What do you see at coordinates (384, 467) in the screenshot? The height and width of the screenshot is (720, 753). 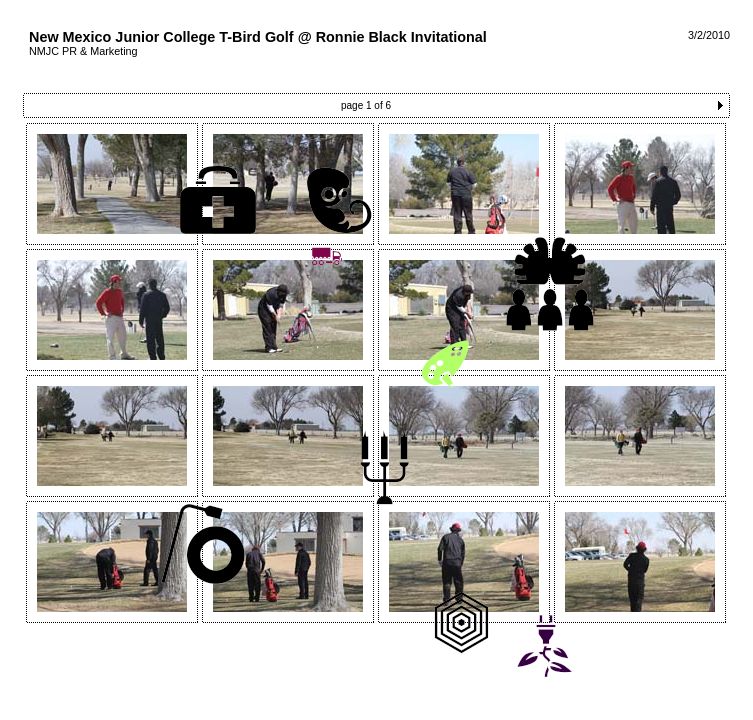 I see `unlit candelabra indicating inactive or disabled lighting` at bounding box center [384, 467].